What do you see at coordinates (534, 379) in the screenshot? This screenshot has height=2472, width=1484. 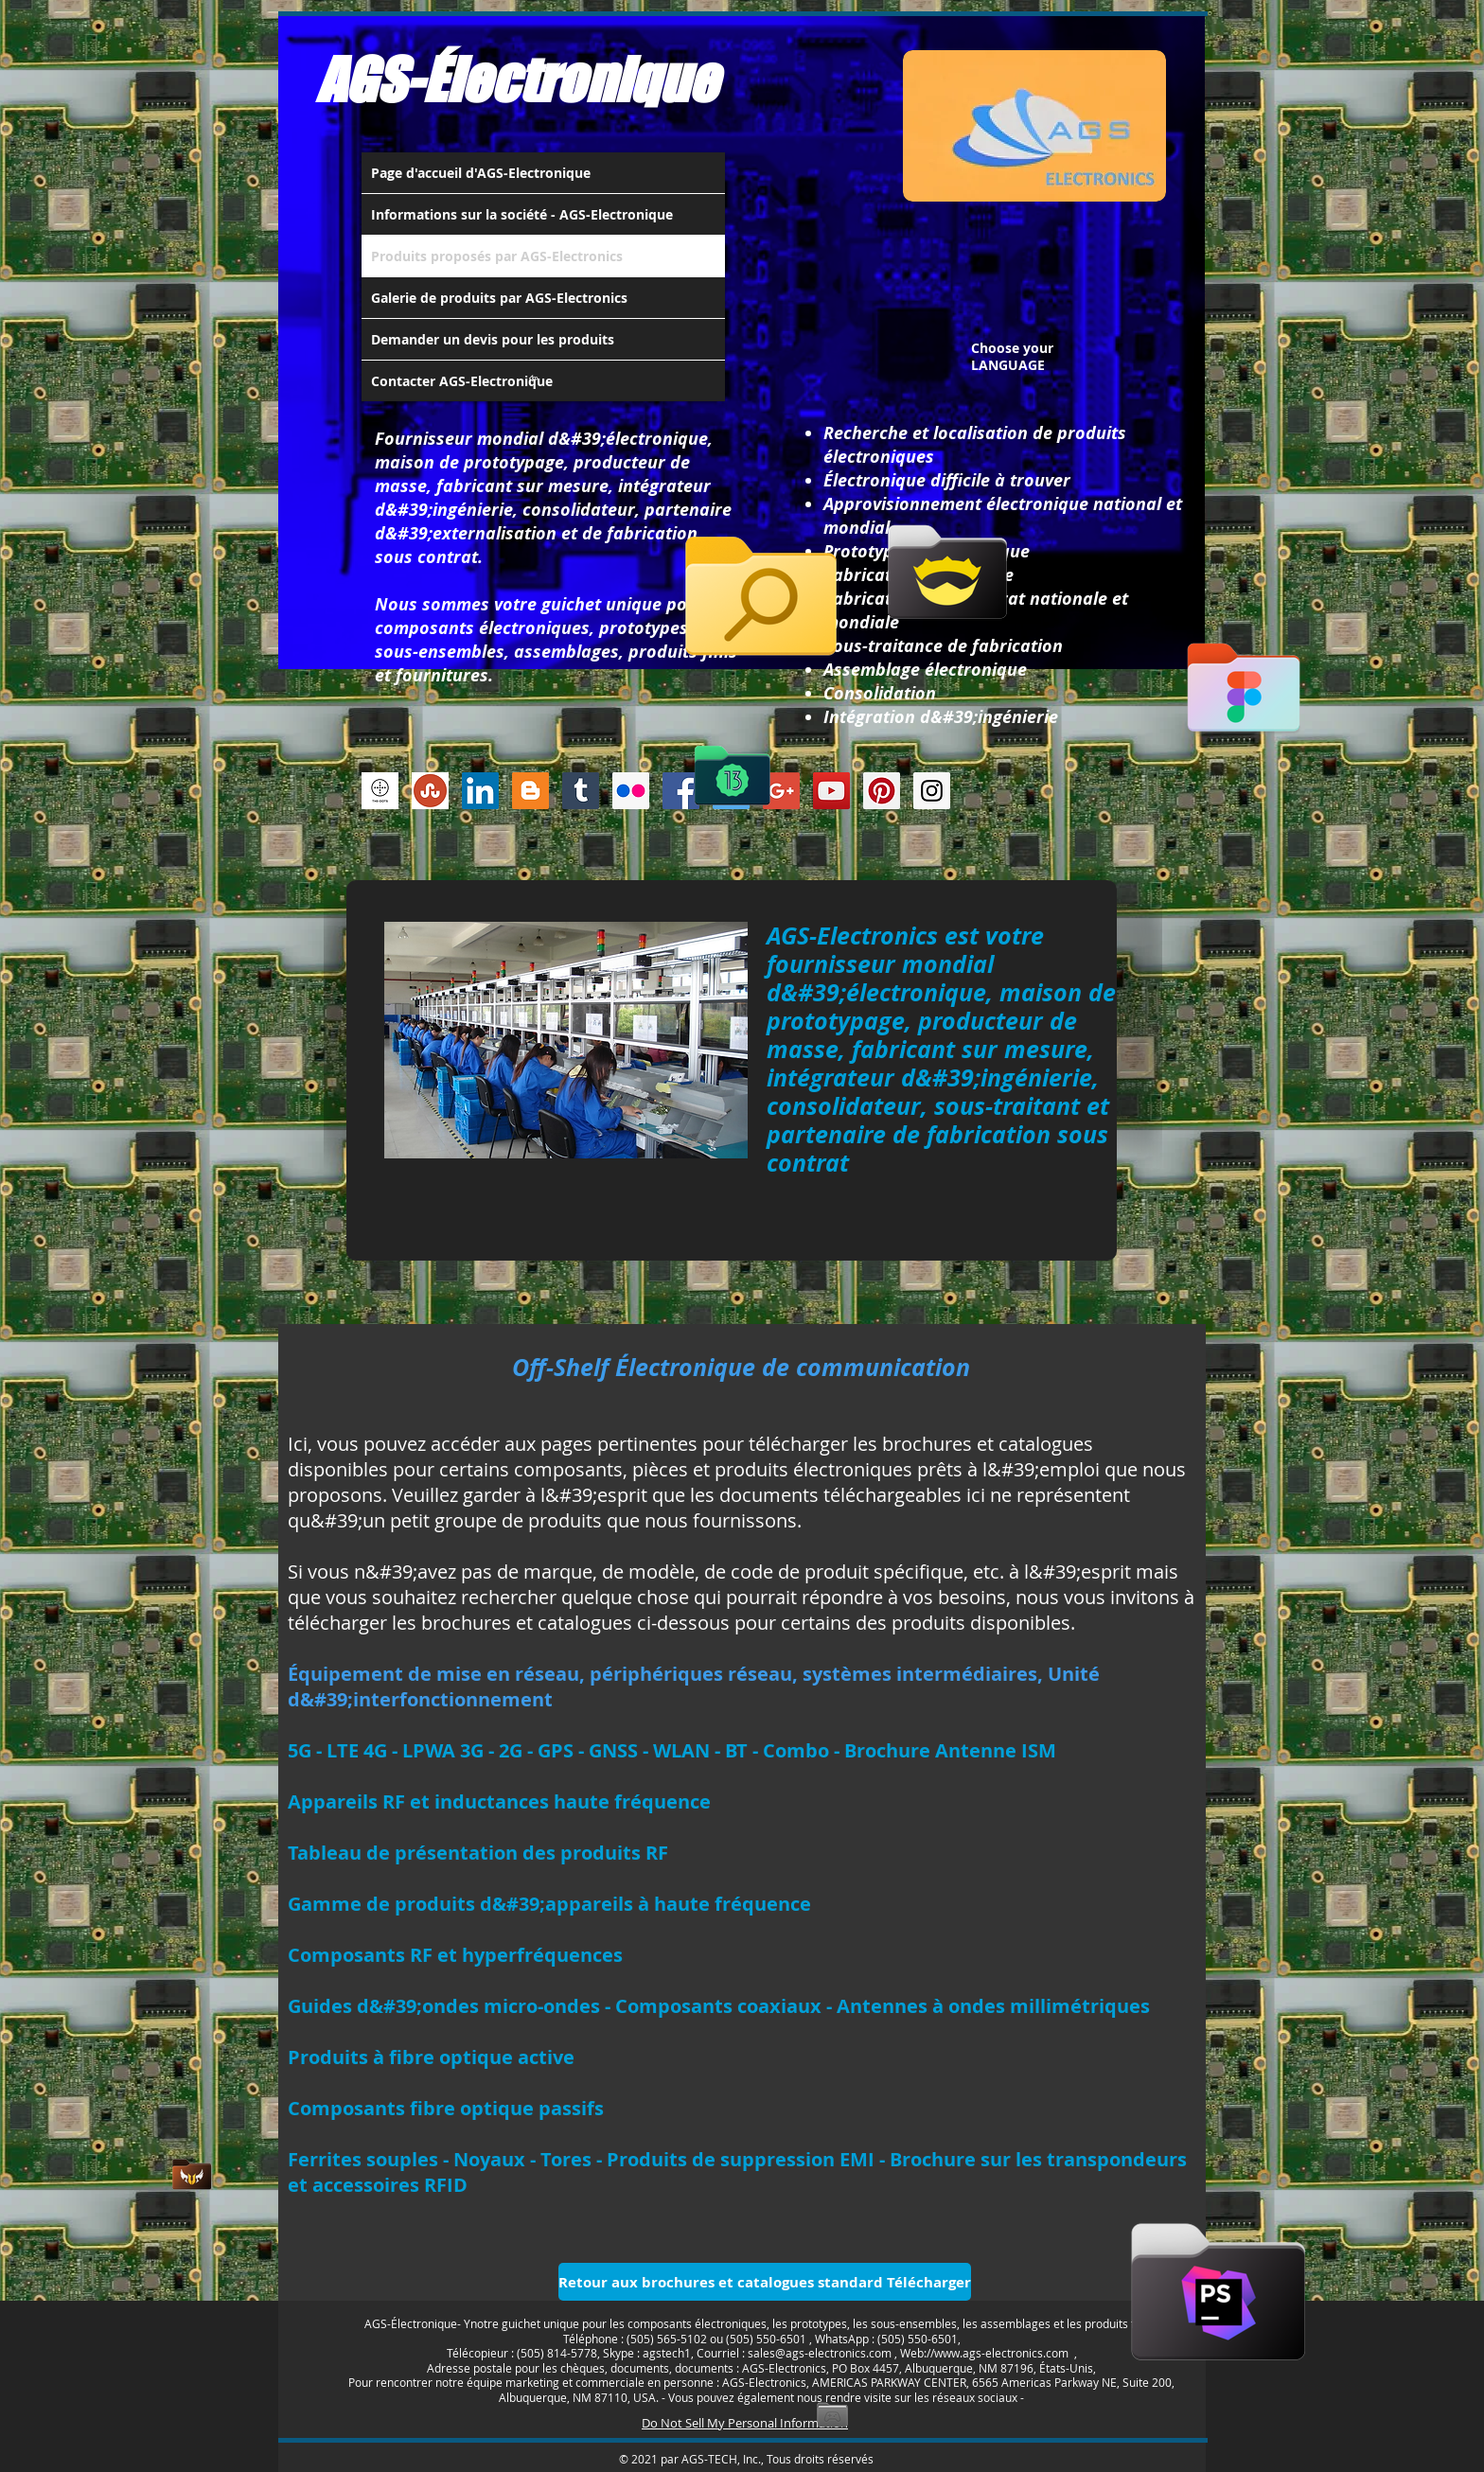 I see `go back to previous screen` at bounding box center [534, 379].